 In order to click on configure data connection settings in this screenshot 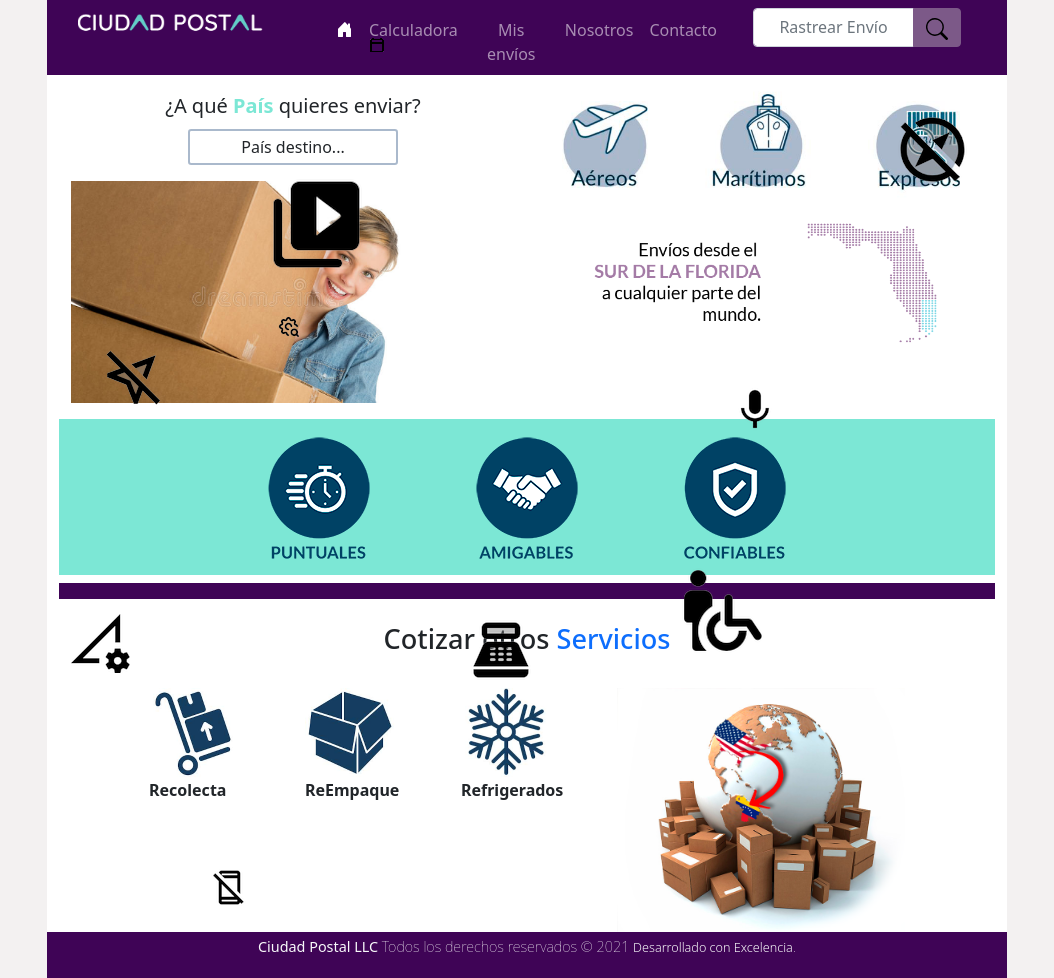, I will do `click(100, 643)`.